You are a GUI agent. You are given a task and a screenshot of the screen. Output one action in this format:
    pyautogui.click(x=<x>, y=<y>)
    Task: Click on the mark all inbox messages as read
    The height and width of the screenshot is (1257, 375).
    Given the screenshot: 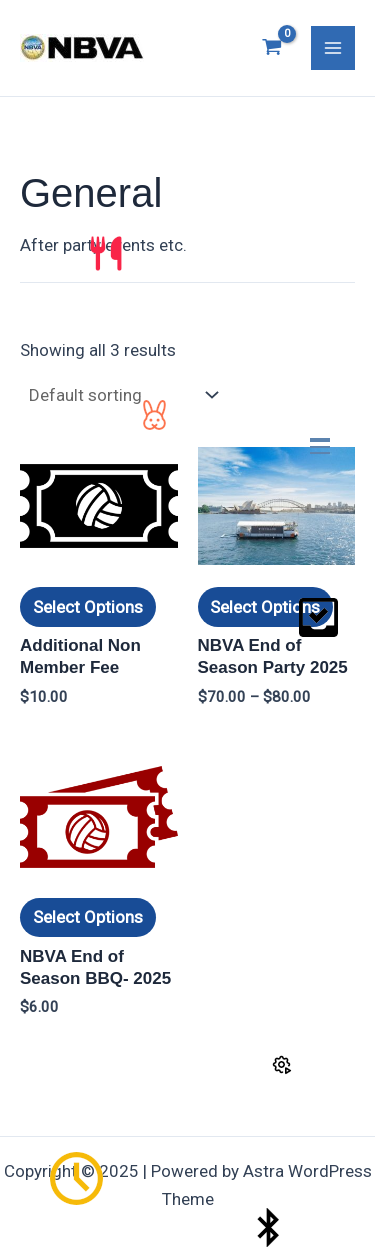 What is the action you would take?
    pyautogui.click(x=318, y=617)
    